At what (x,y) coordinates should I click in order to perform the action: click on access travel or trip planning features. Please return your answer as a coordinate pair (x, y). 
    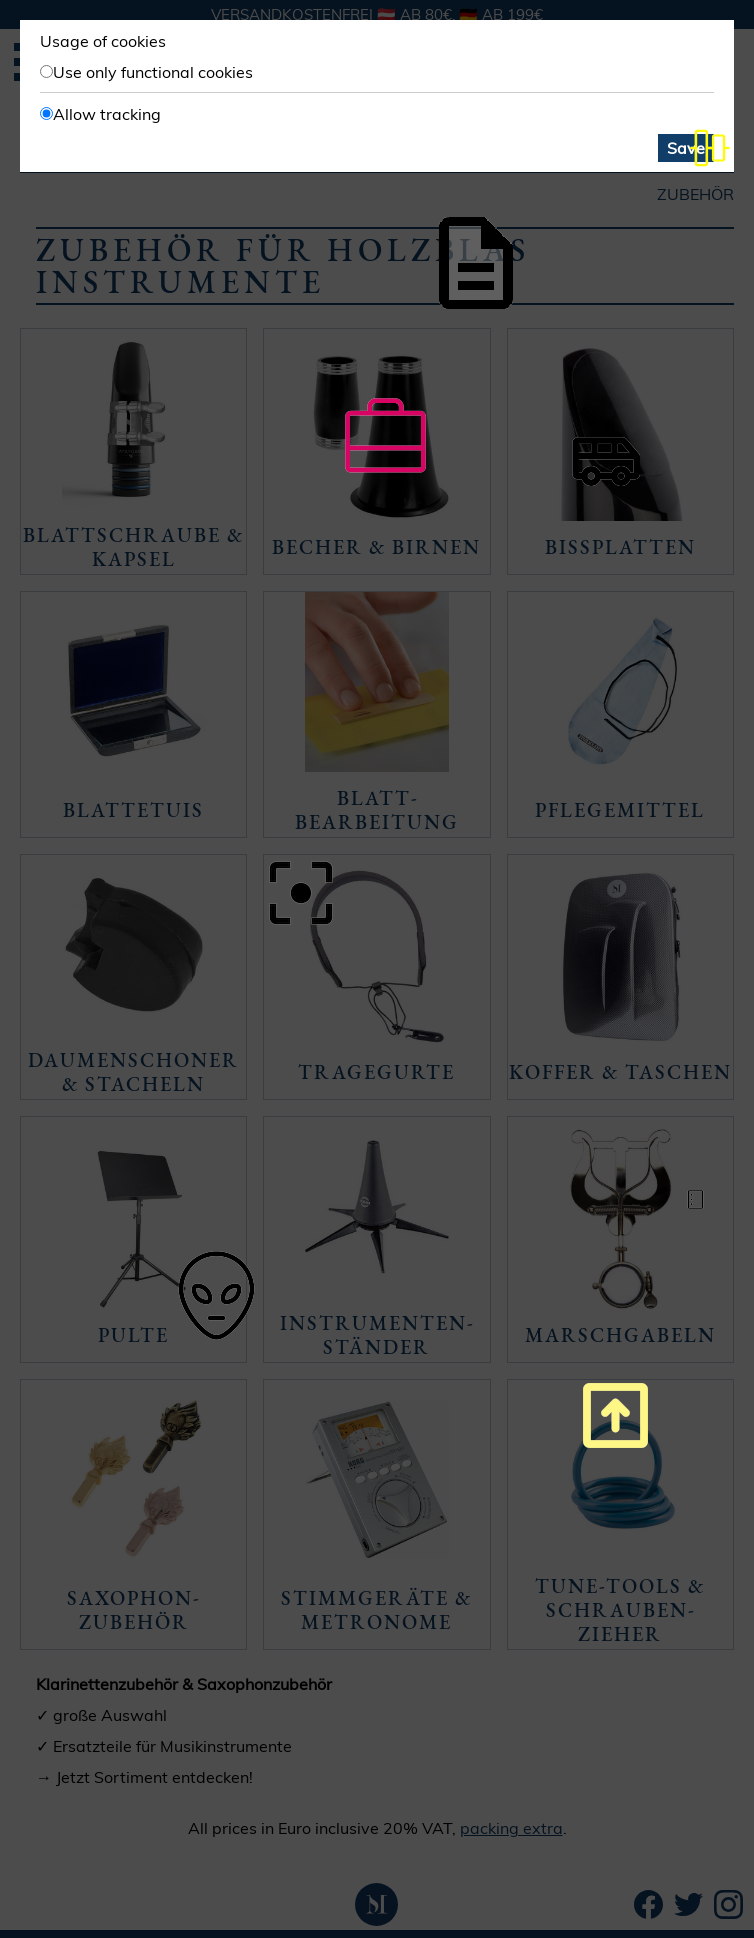
    Looking at the image, I should click on (385, 438).